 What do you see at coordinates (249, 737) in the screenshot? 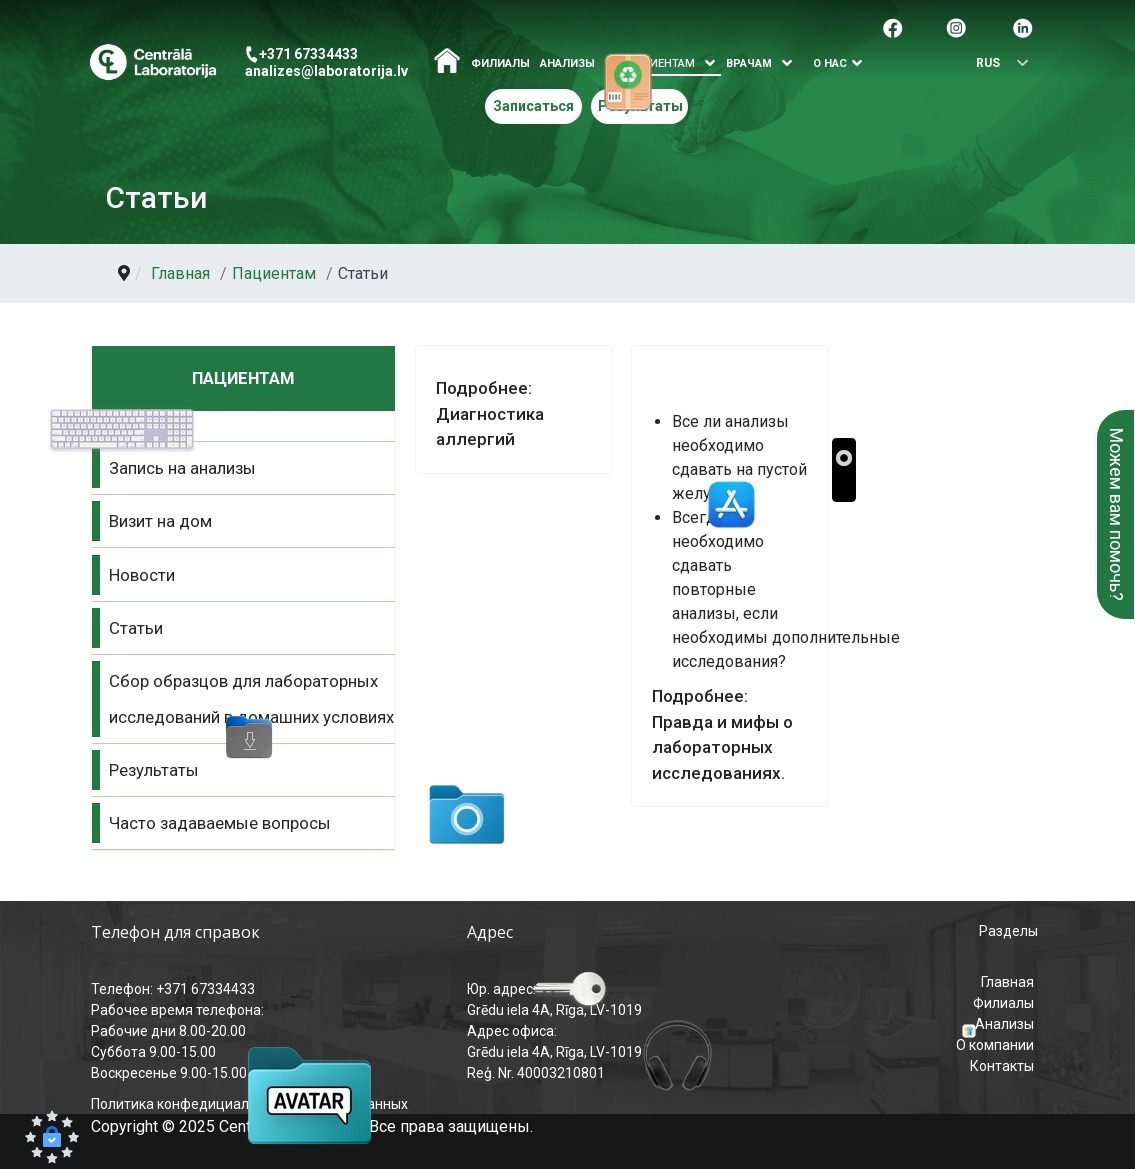
I see `open your downloads folder` at bounding box center [249, 737].